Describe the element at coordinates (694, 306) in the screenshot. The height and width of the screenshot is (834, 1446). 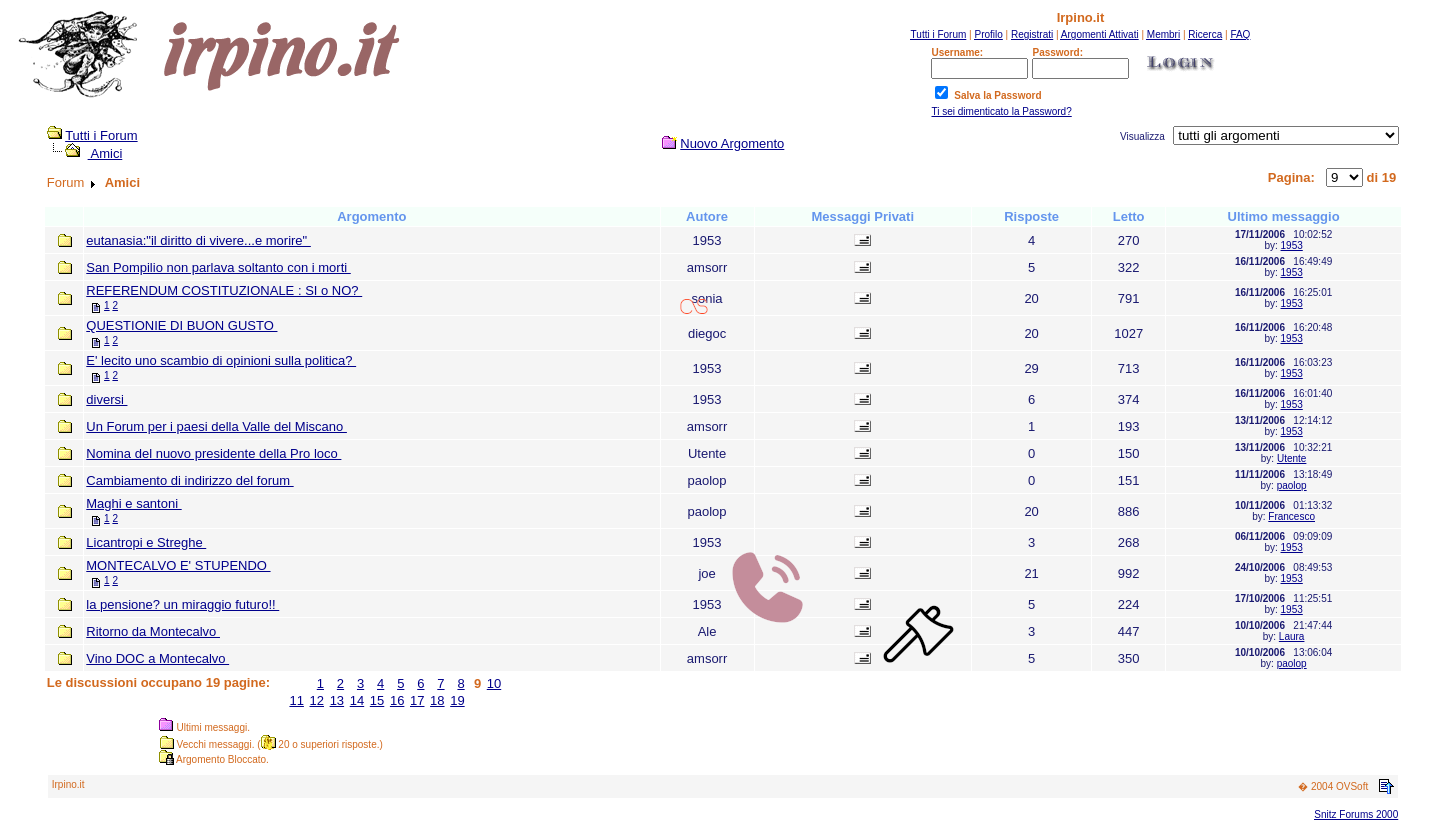
I see `connect to your Last.fm account` at that location.